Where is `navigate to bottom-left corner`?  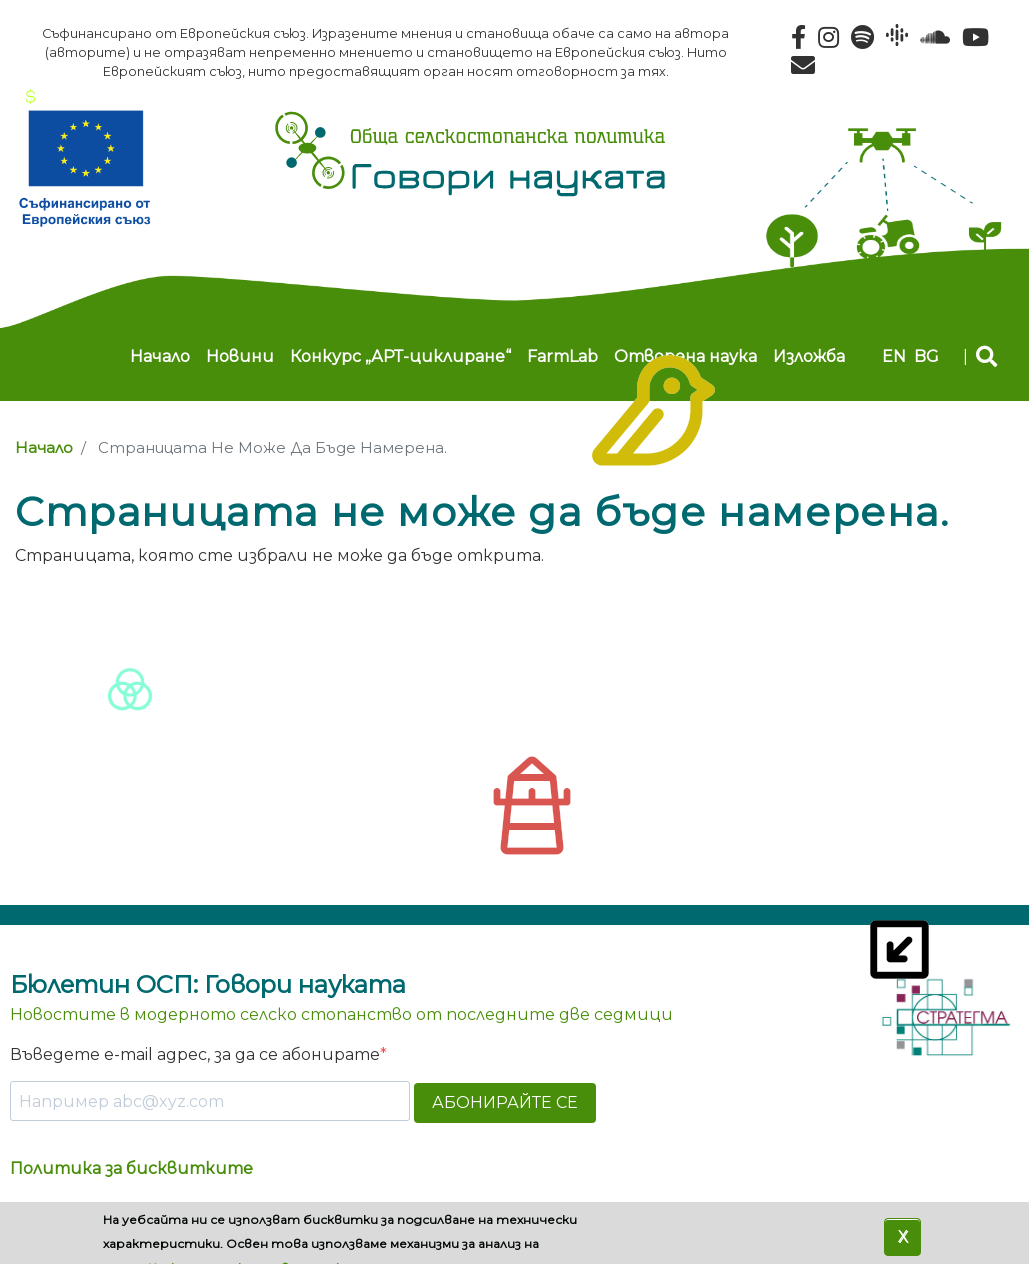 navigate to bottom-left corner is located at coordinates (899, 949).